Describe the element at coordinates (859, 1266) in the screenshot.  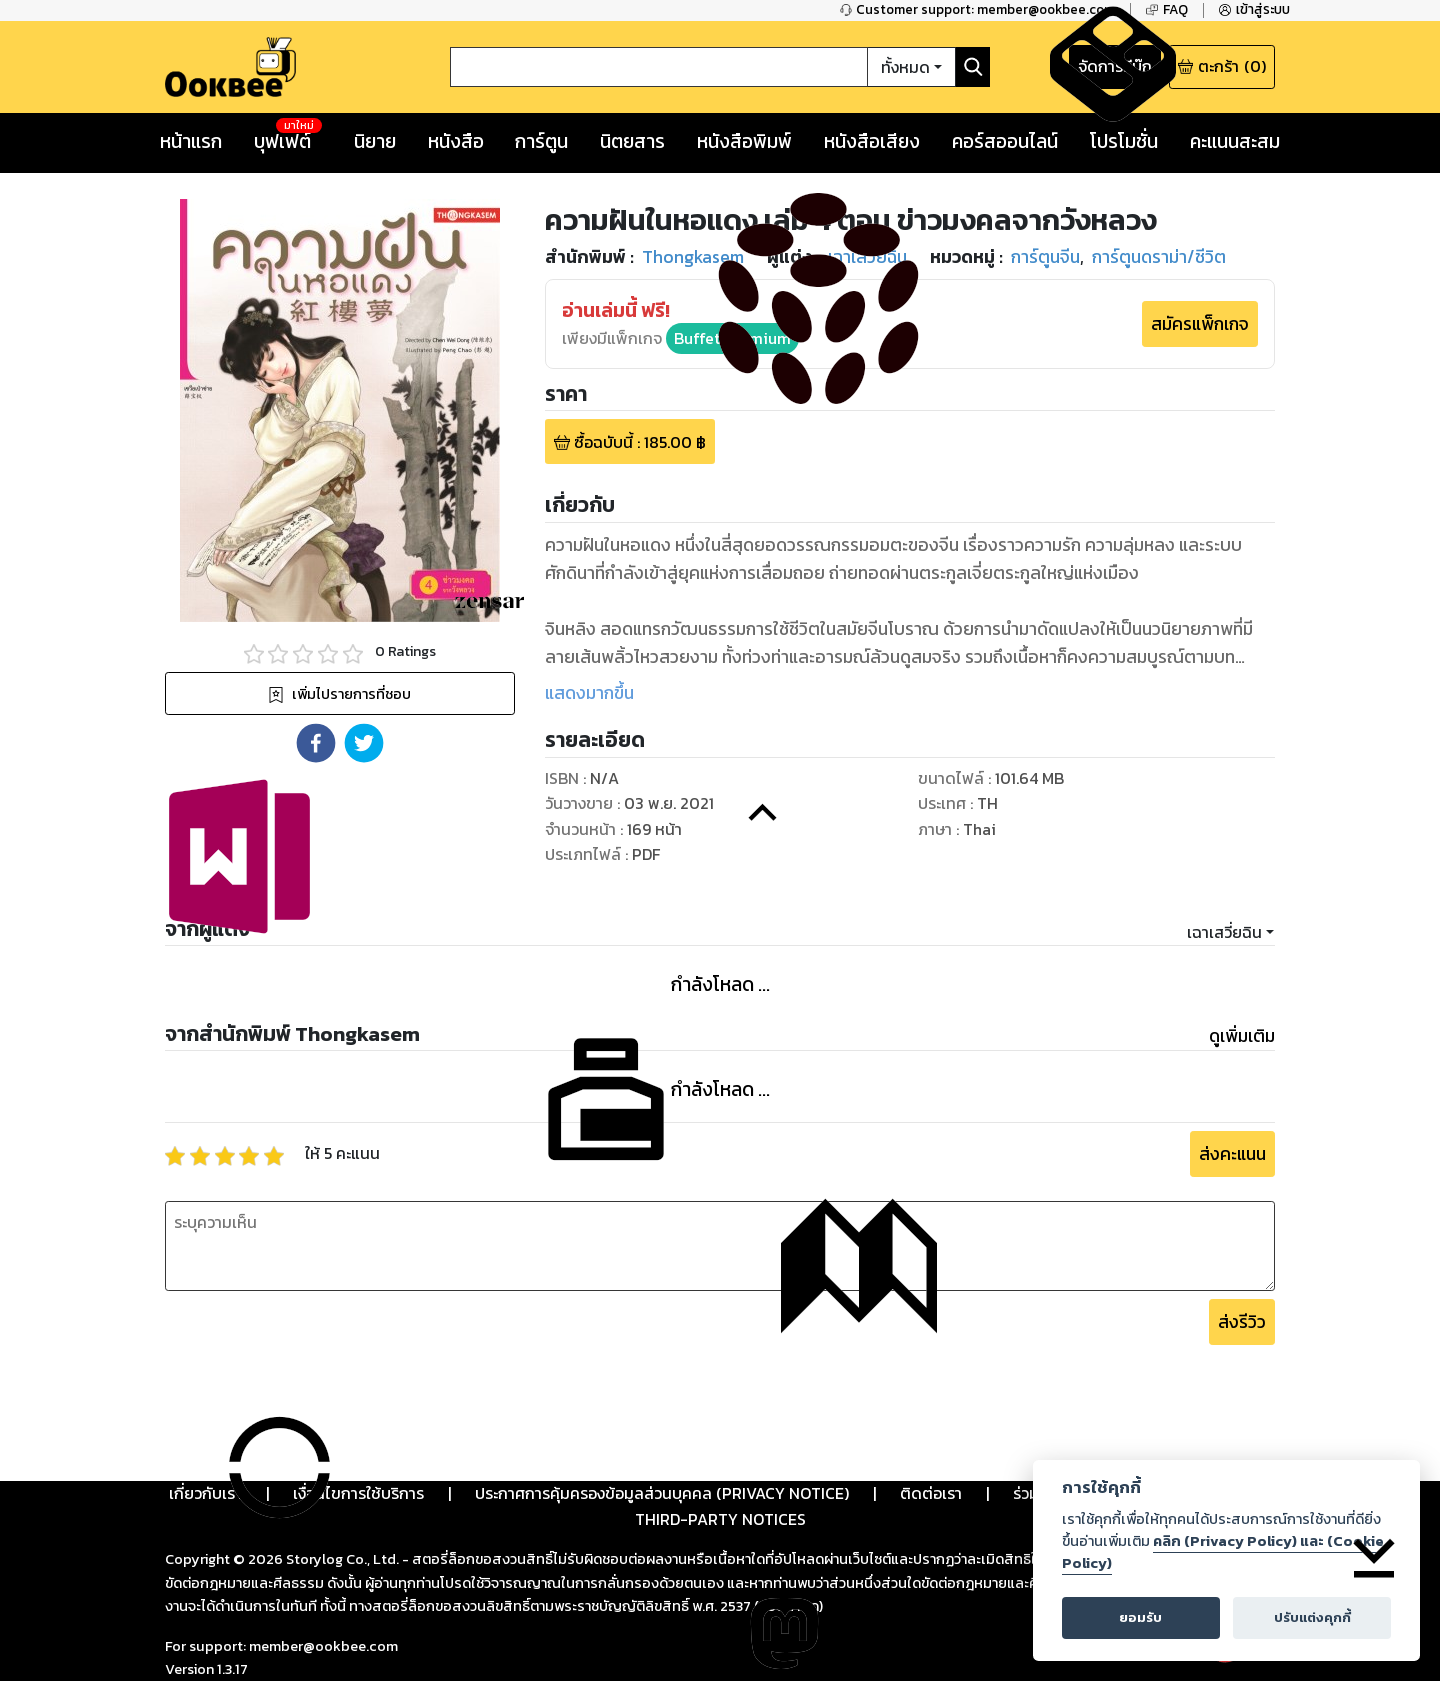
I see `open siyuan note-taking app` at that location.